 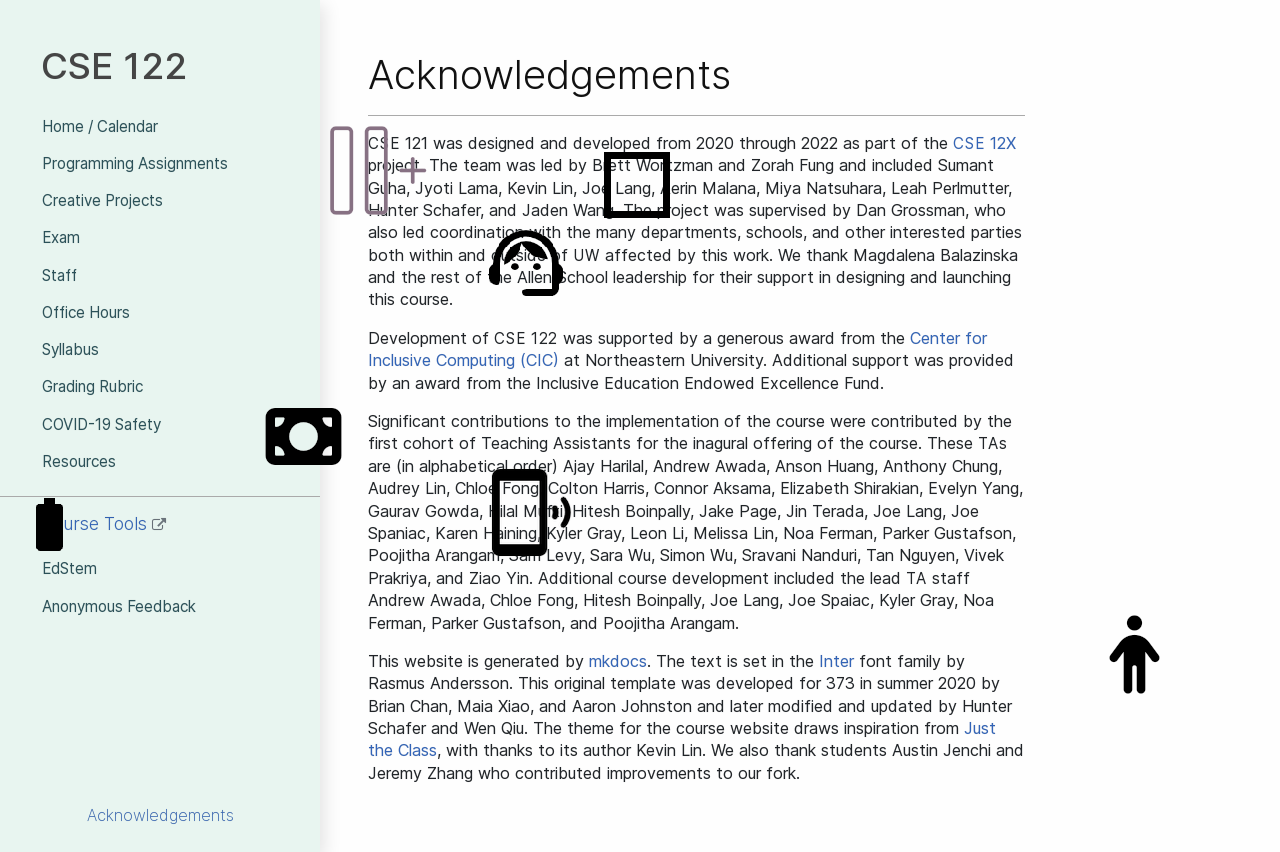 What do you see at coordinates (49, 524) in the screenshot?
I see `indicates battery is fully charged` at bounding box center [49, 524].